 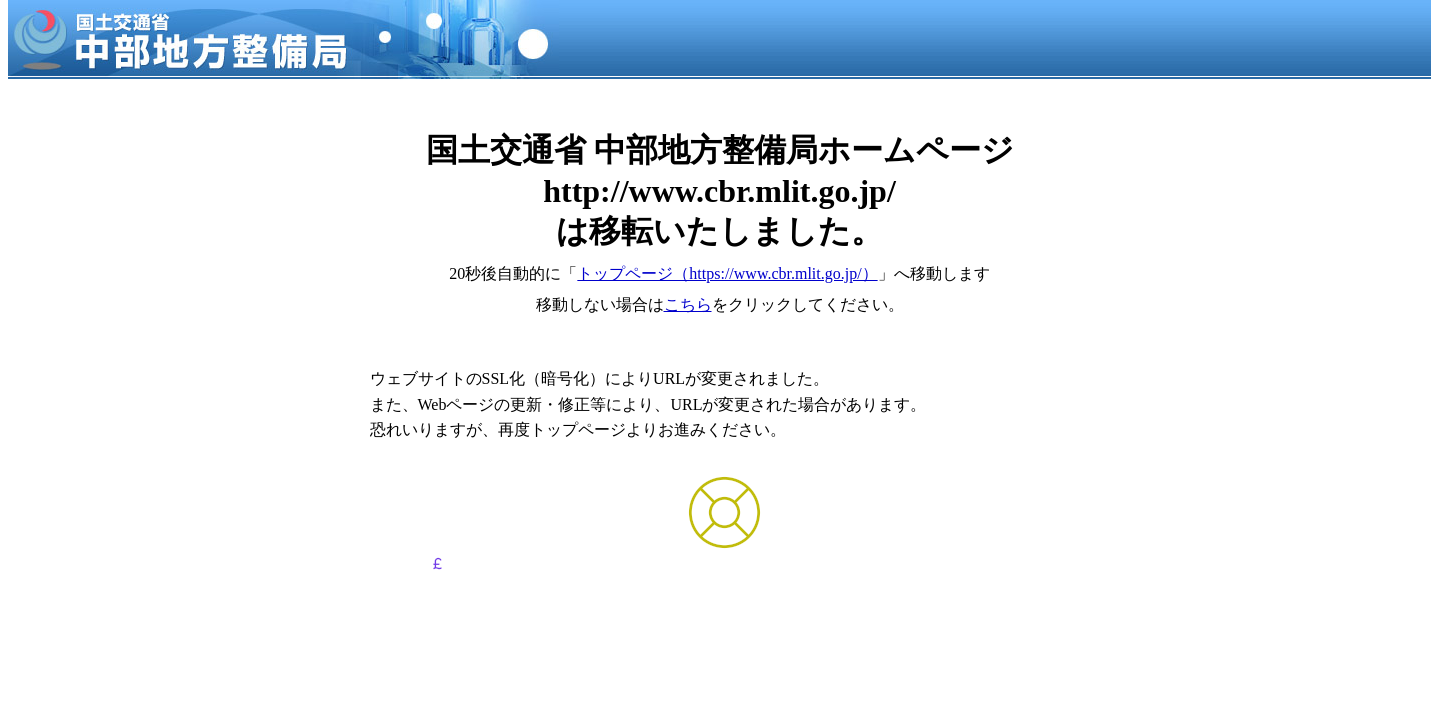 I want to click on access help or support, so click(x=724, y=512).